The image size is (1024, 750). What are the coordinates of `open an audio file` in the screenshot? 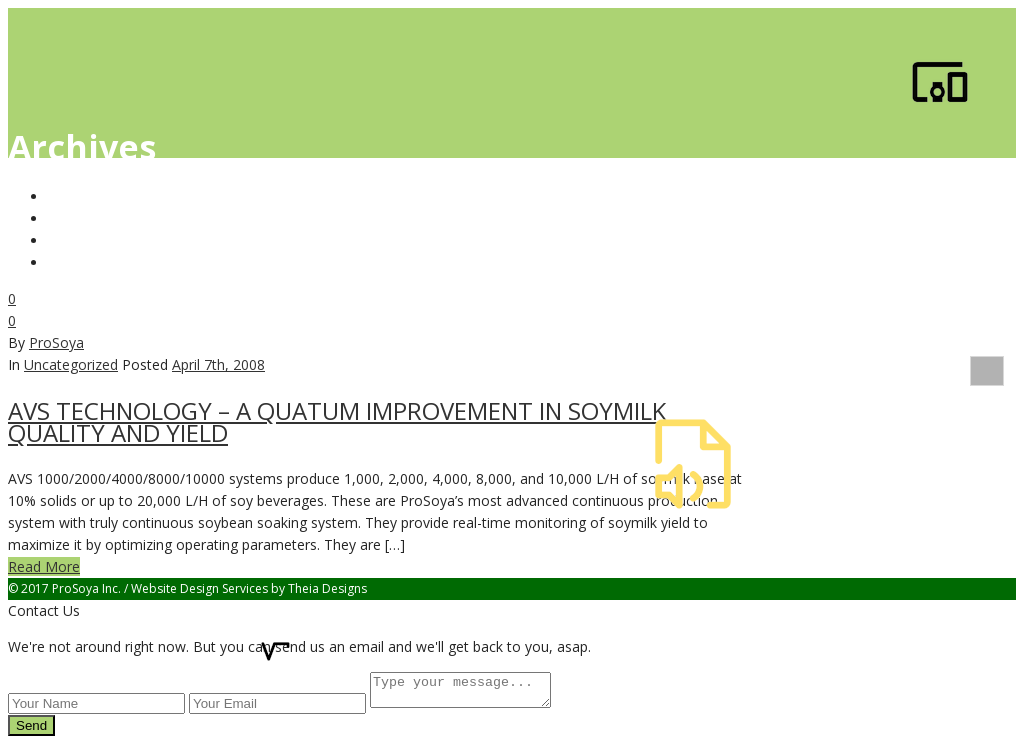 It's located at (693, 464).